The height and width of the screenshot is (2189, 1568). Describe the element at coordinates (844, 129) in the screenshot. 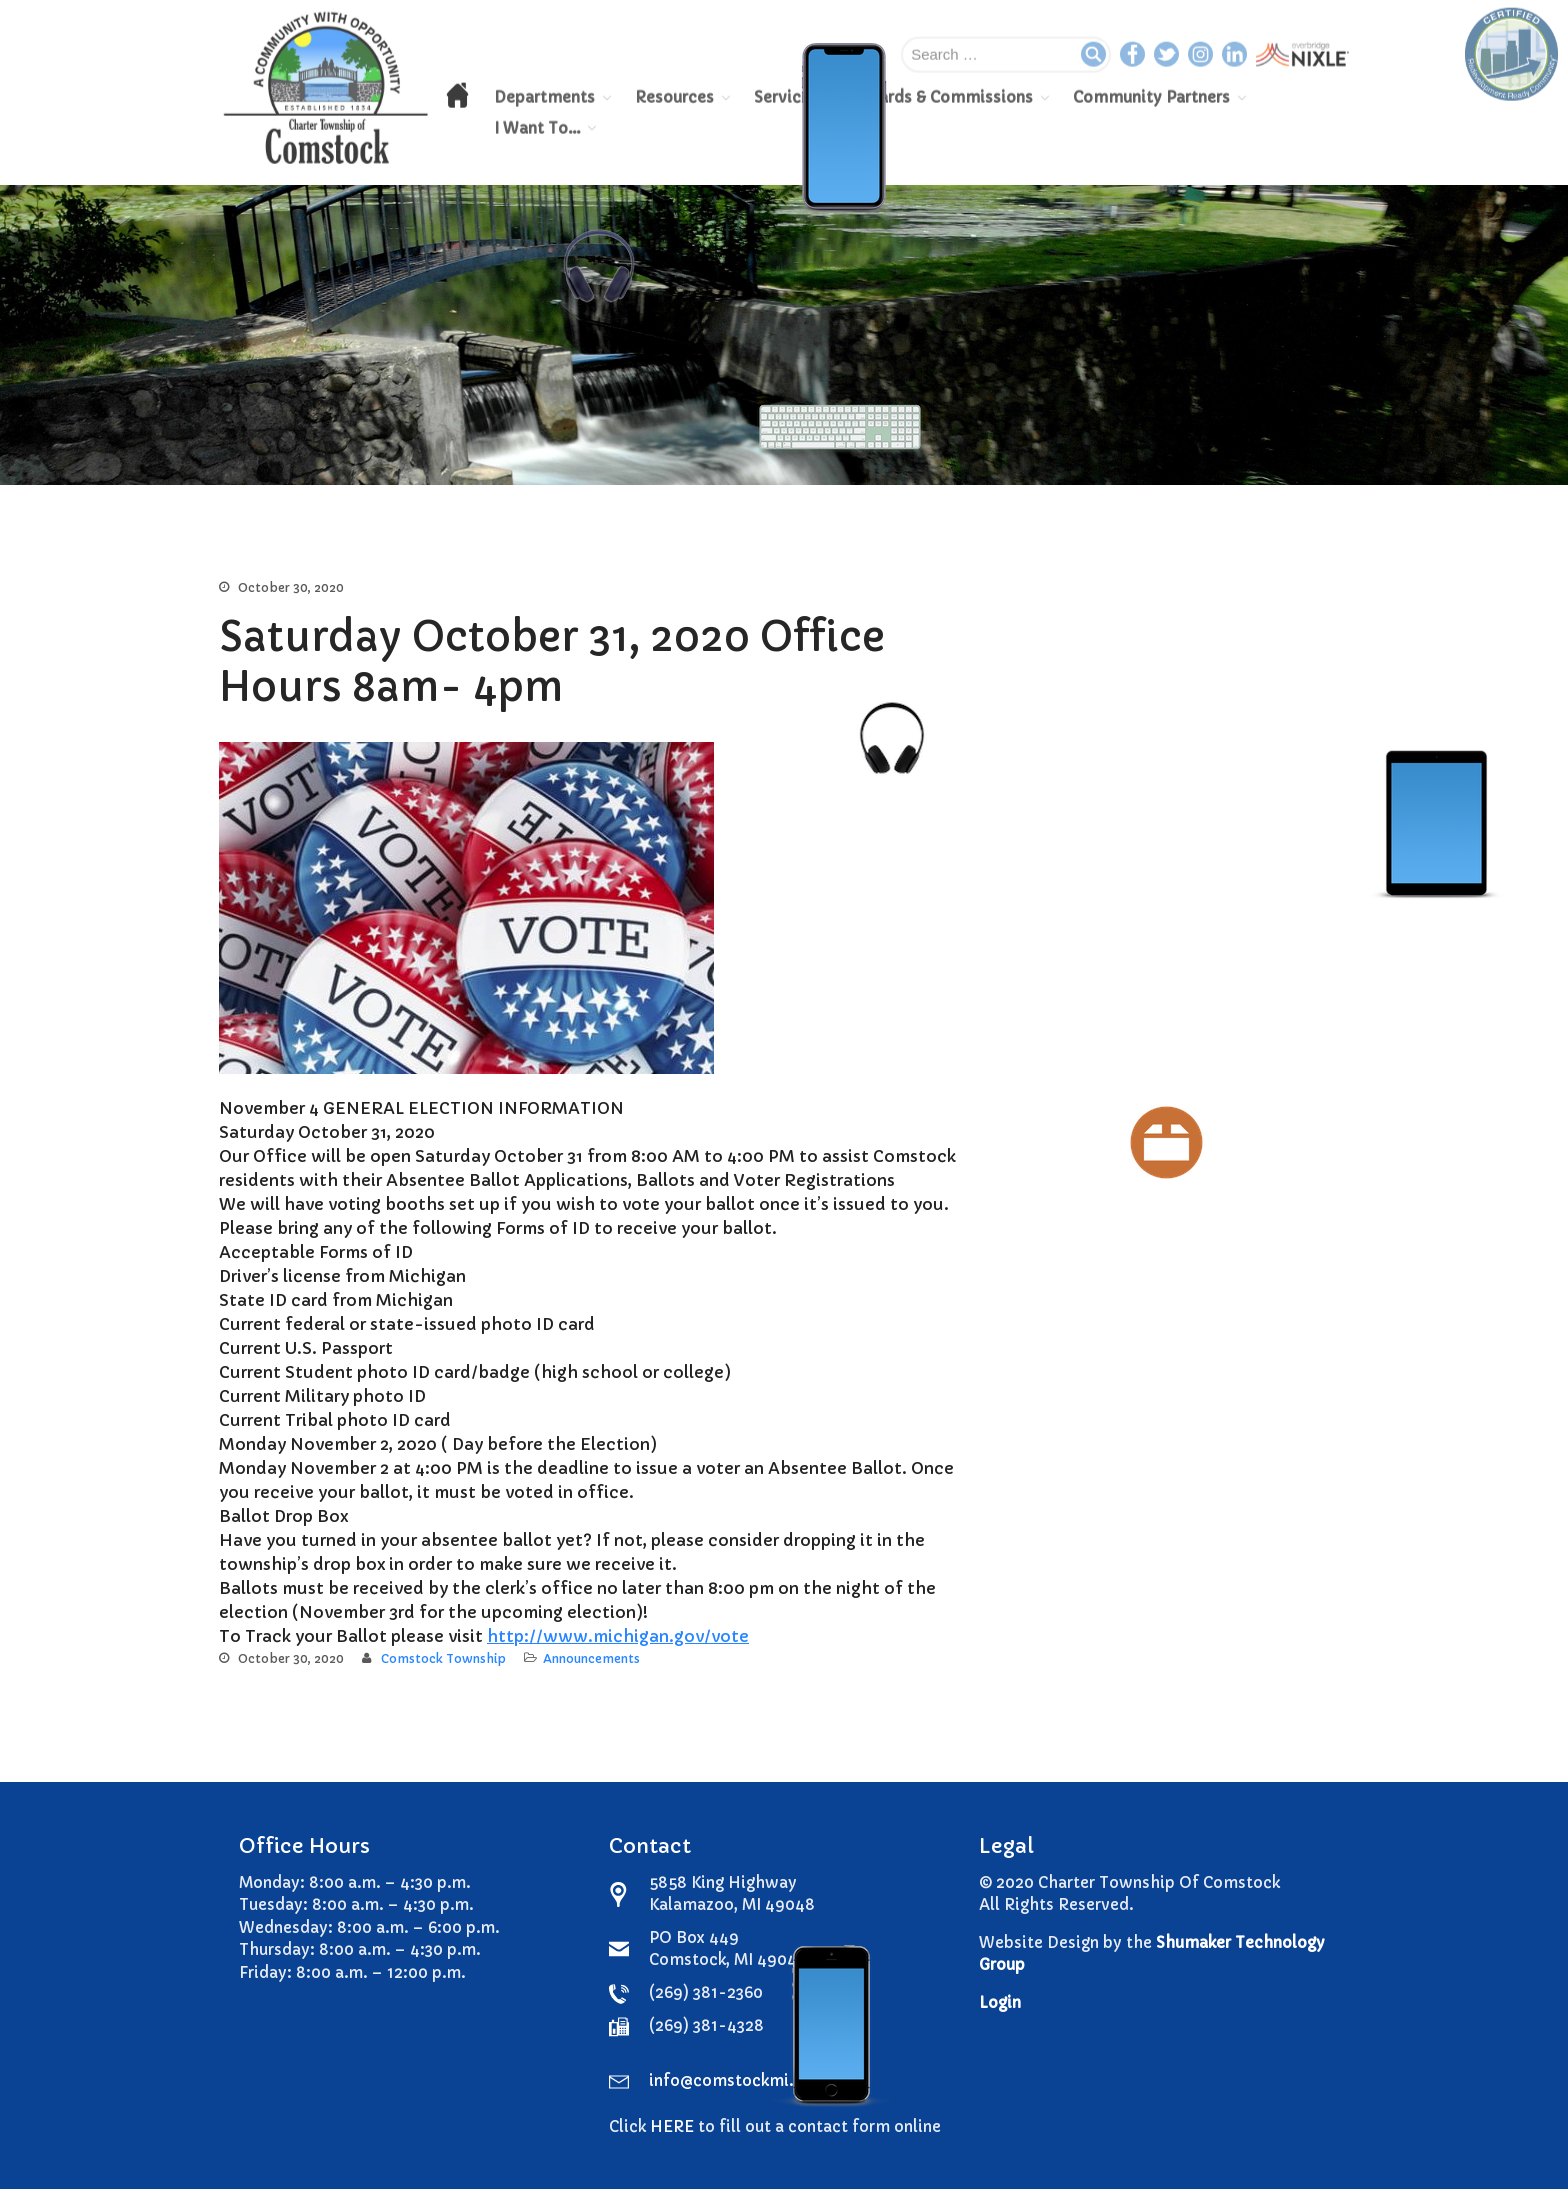

I see `represents a connected iPhone 11 device` at that location.